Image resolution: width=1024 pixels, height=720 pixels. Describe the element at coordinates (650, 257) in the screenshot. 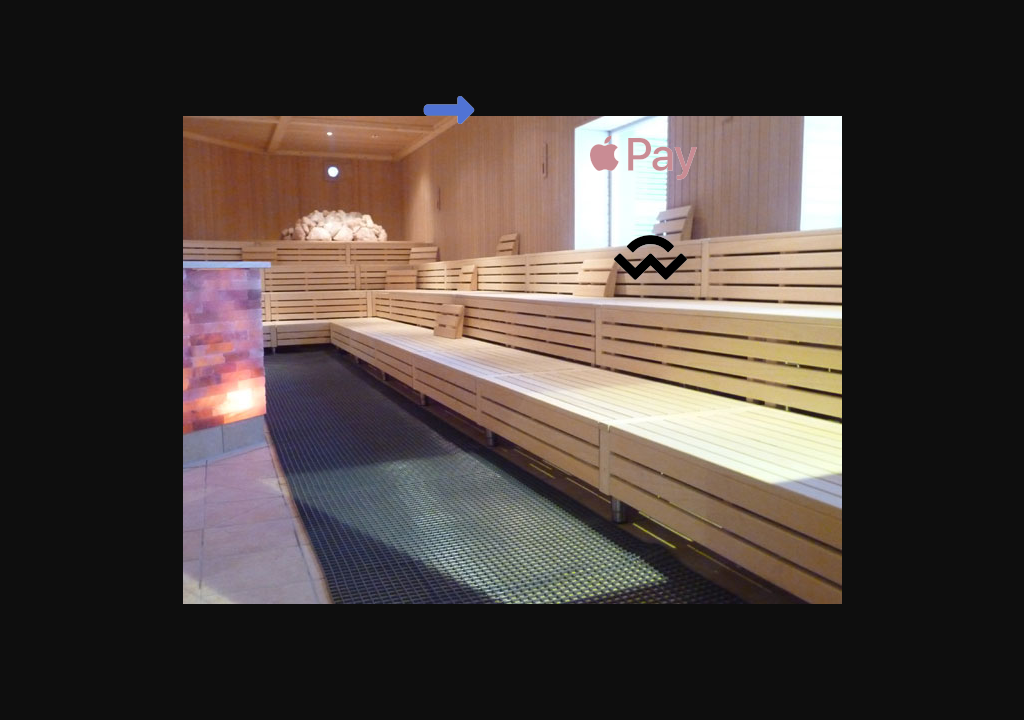

I see `connect your crypto wallet via WalletConnect` at that location.